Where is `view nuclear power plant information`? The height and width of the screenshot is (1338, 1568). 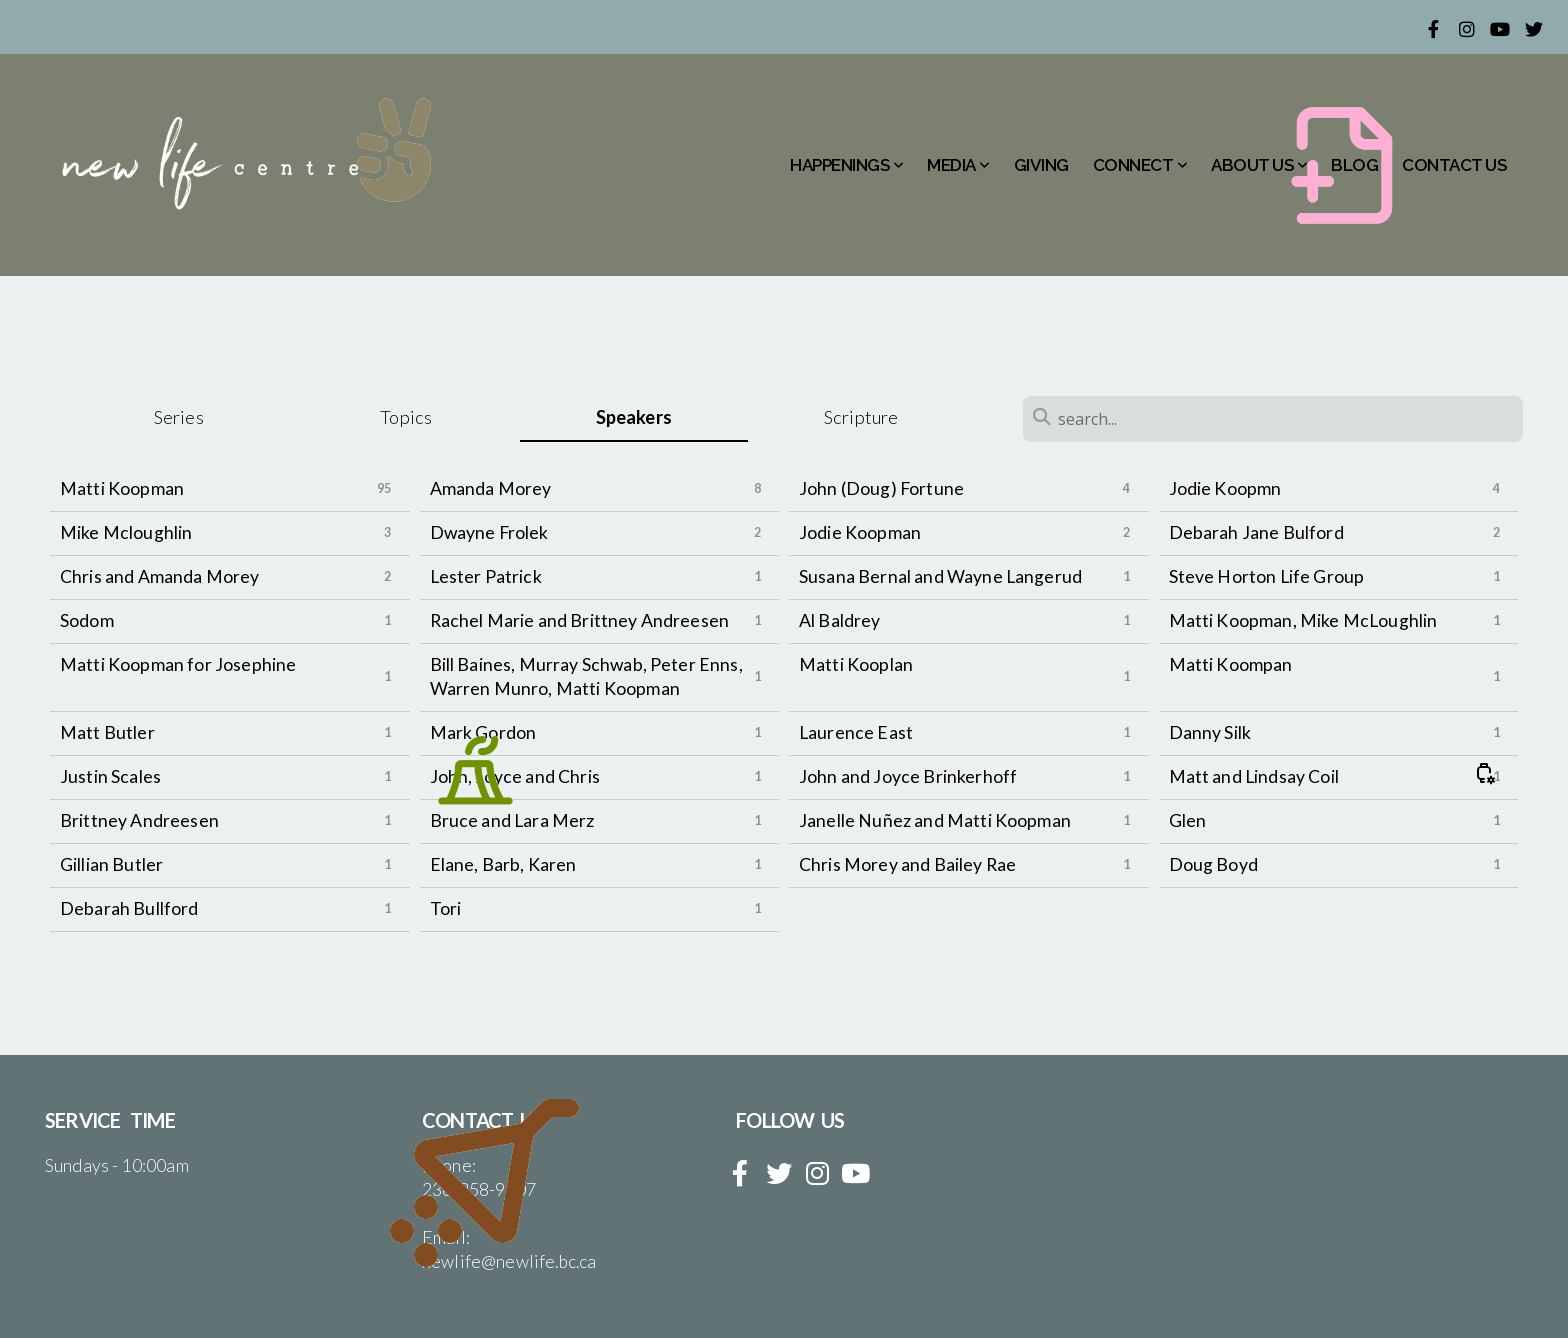 view nuclear power plant information is located at coordinates (475, 774).